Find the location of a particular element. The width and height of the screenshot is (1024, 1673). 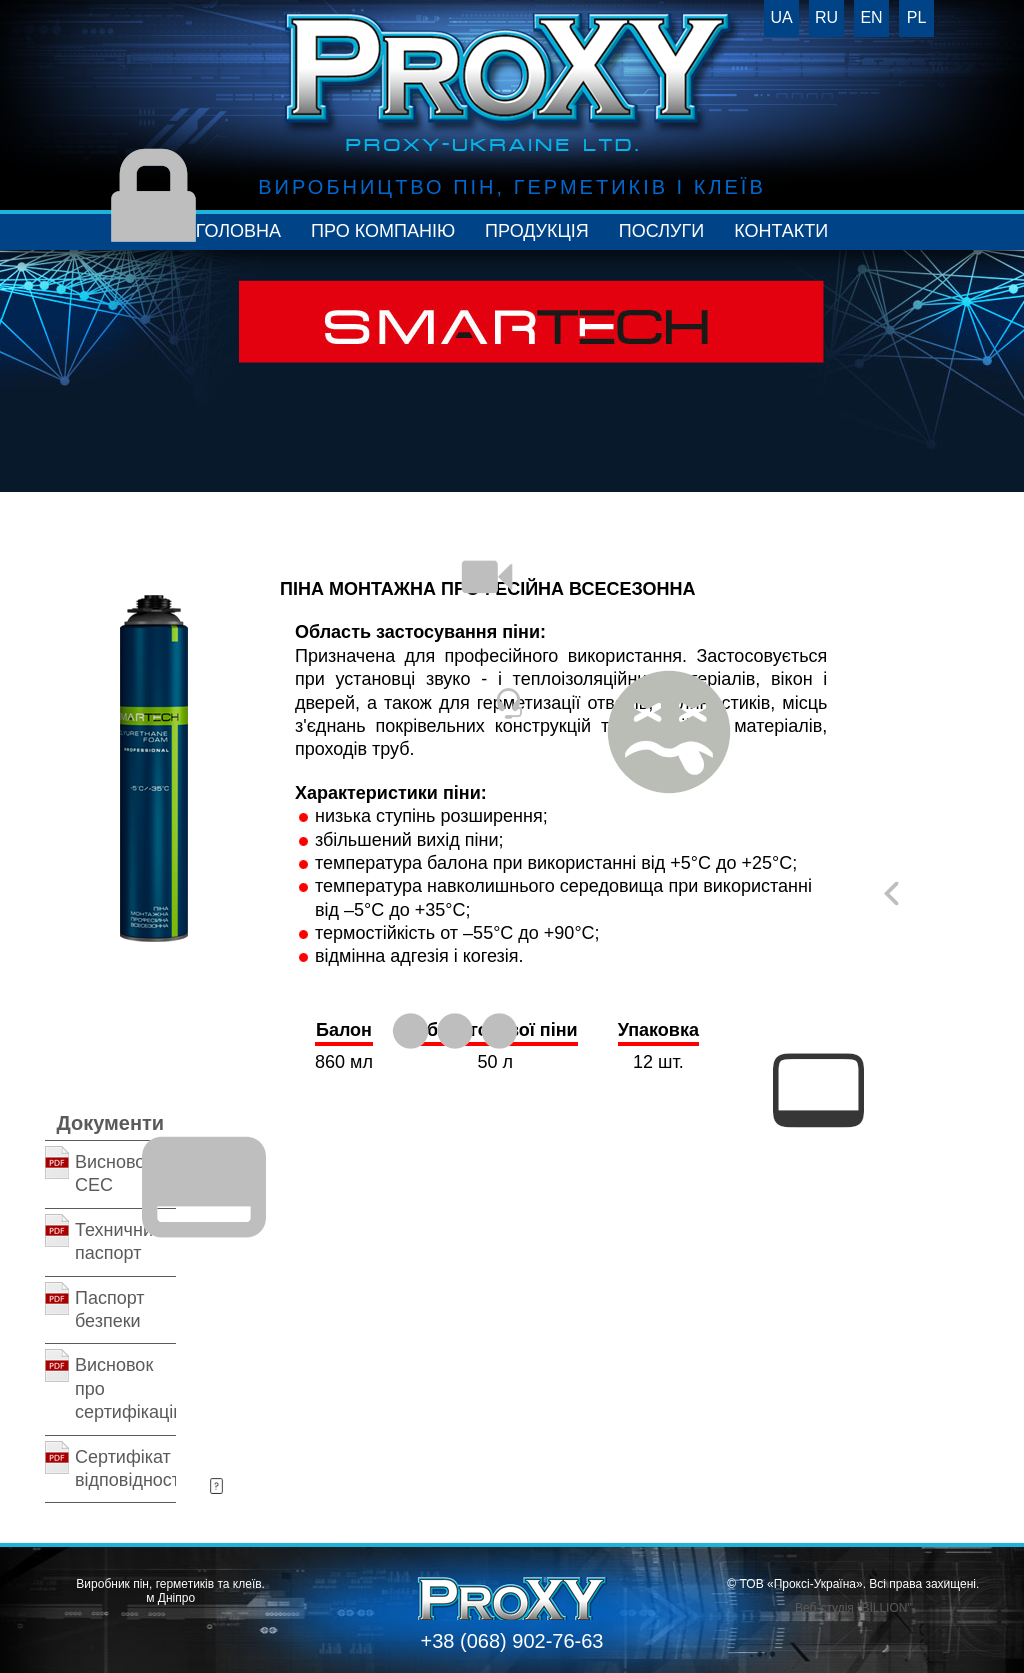

access removable storage device is located at coordinates (204, 1191).